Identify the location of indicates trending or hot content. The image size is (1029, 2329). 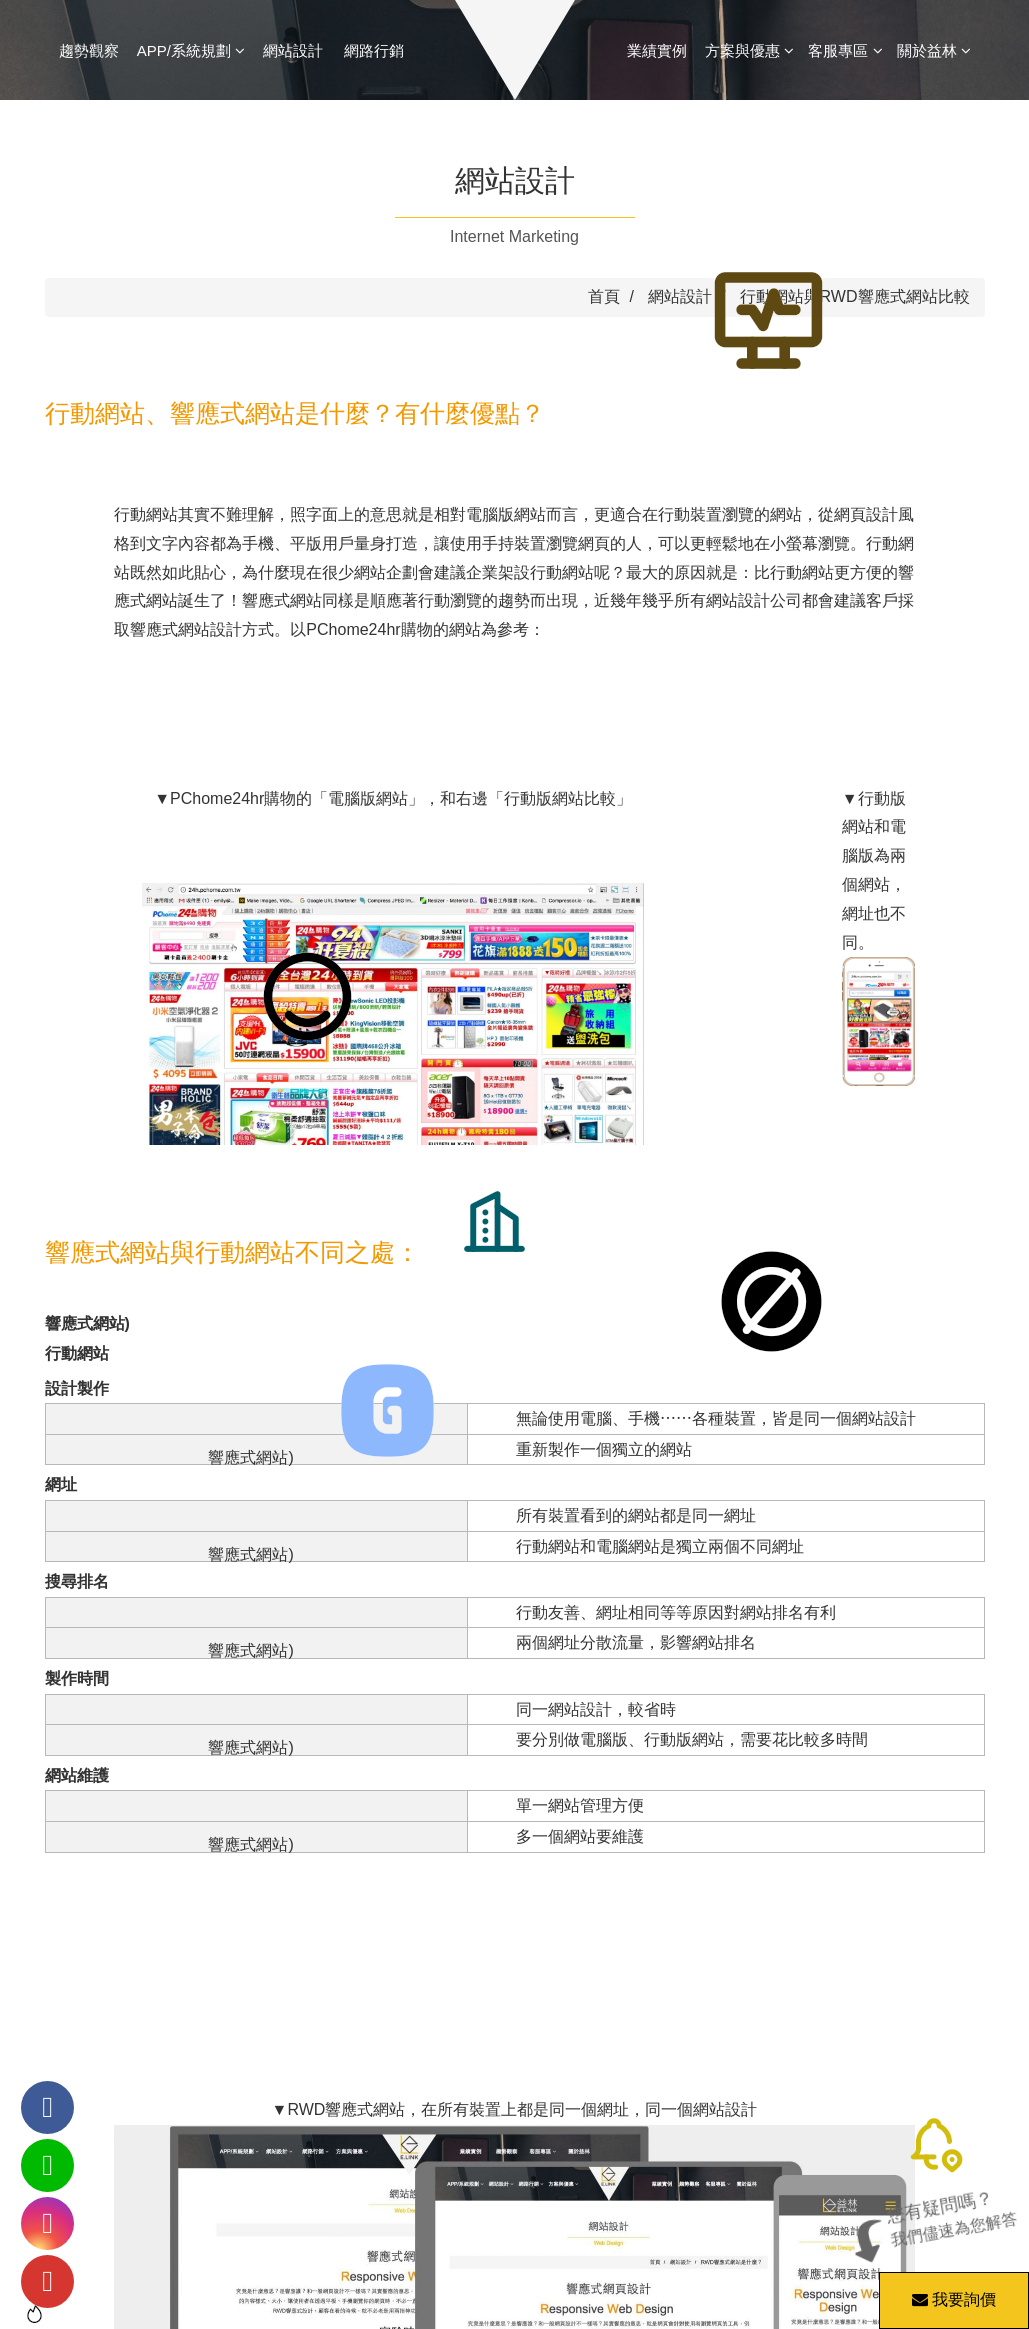
(34, 2314).